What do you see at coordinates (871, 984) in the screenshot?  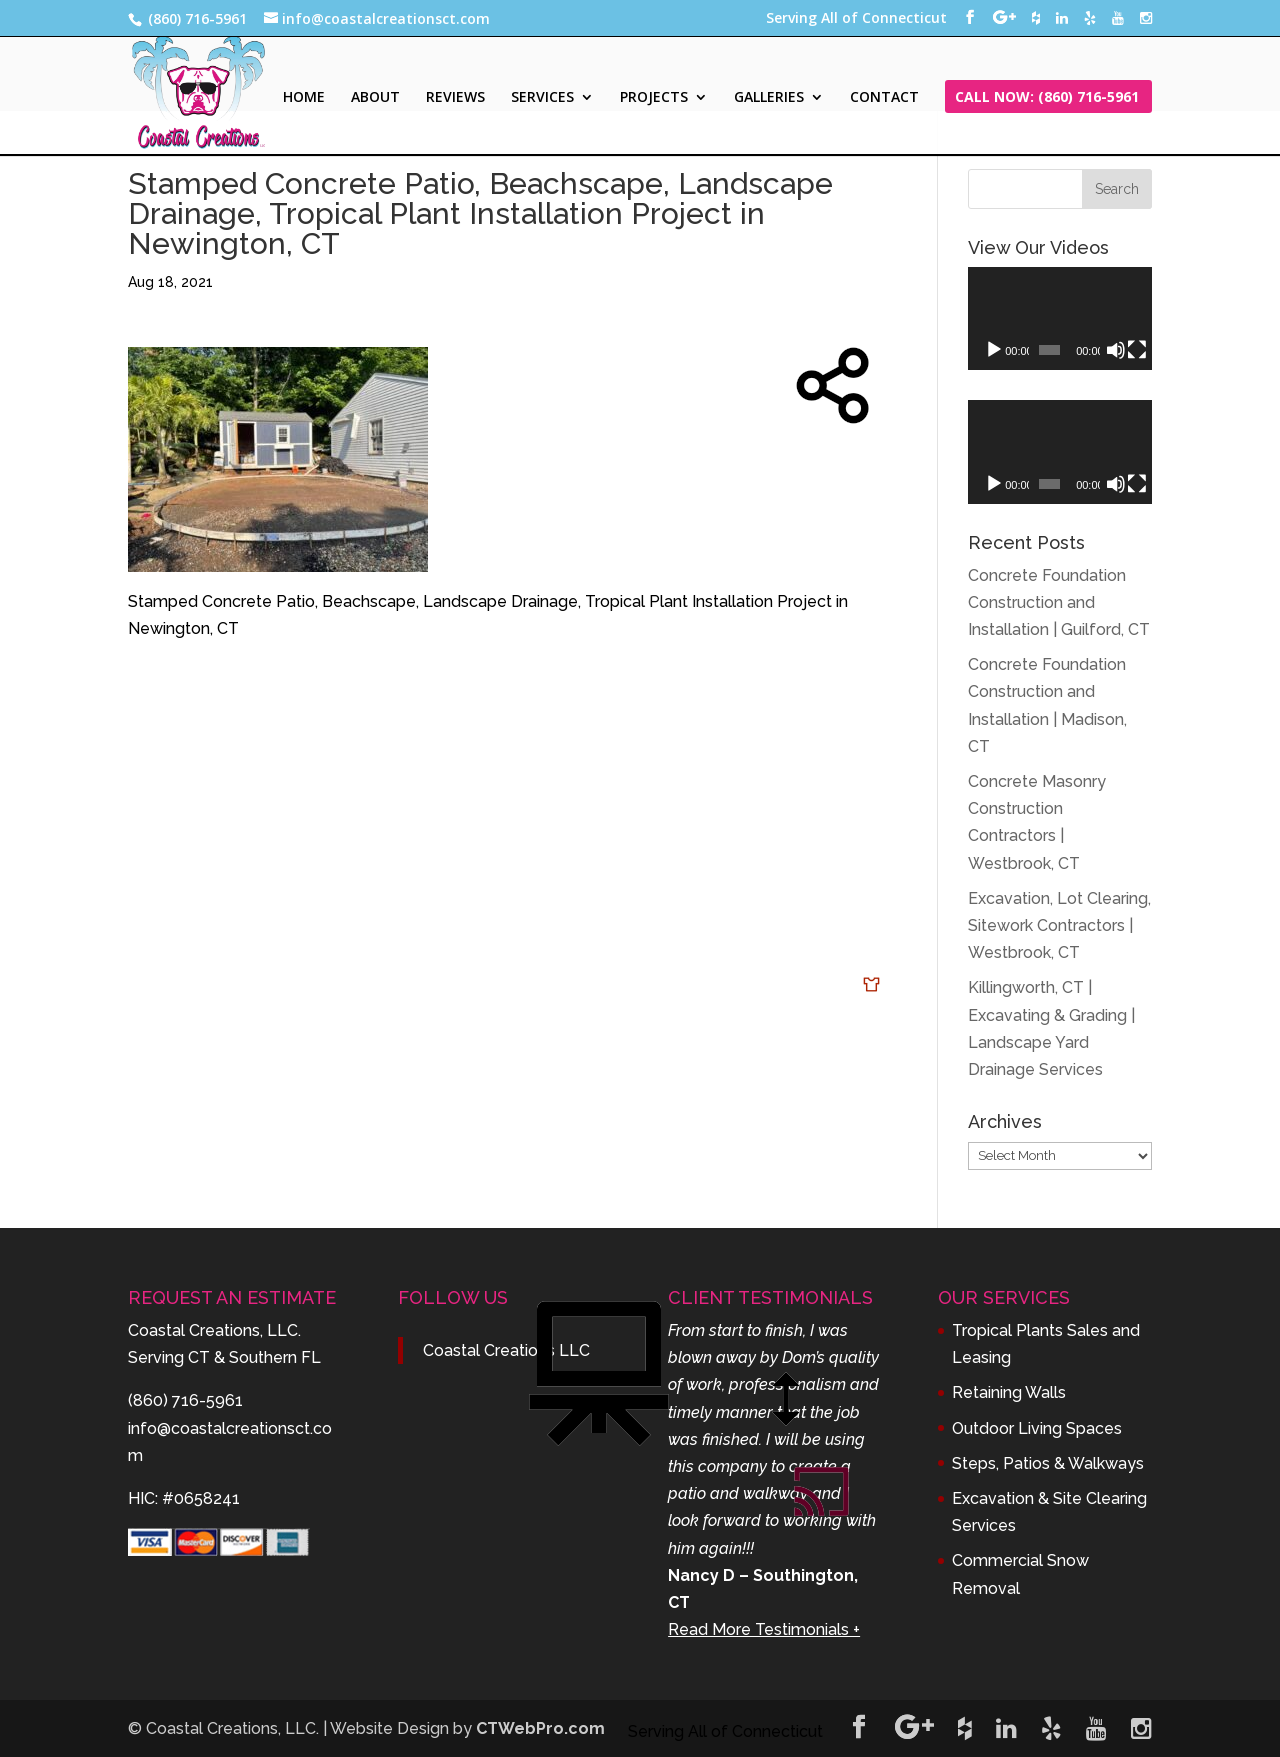 I see `browse clothing or apparel items` at bounding box center [871, 984].